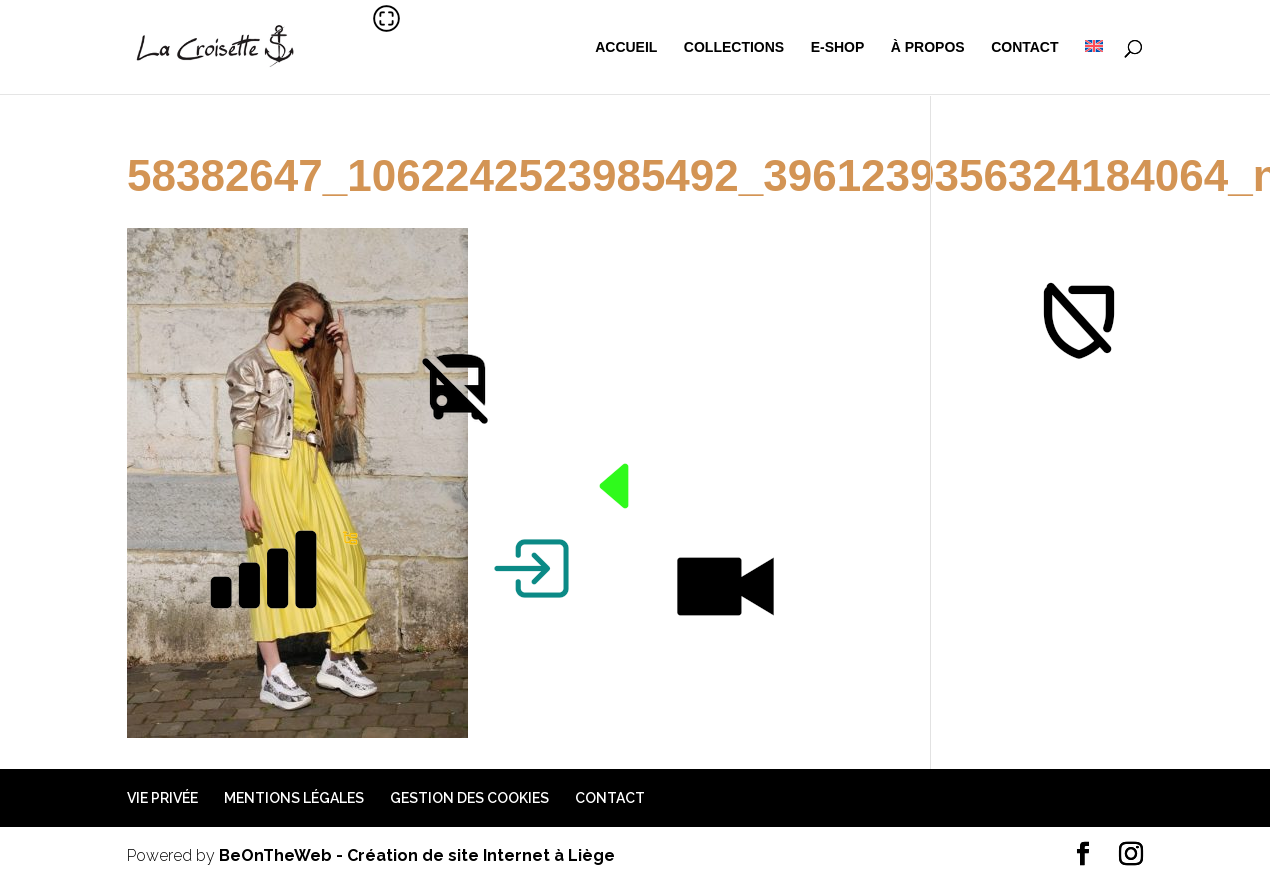 The height and width of the screenshot is (885, 1270). Describe the element at coordinates (263, 569) in the screenshot. I see `indicates cellular signal strength` at that location.